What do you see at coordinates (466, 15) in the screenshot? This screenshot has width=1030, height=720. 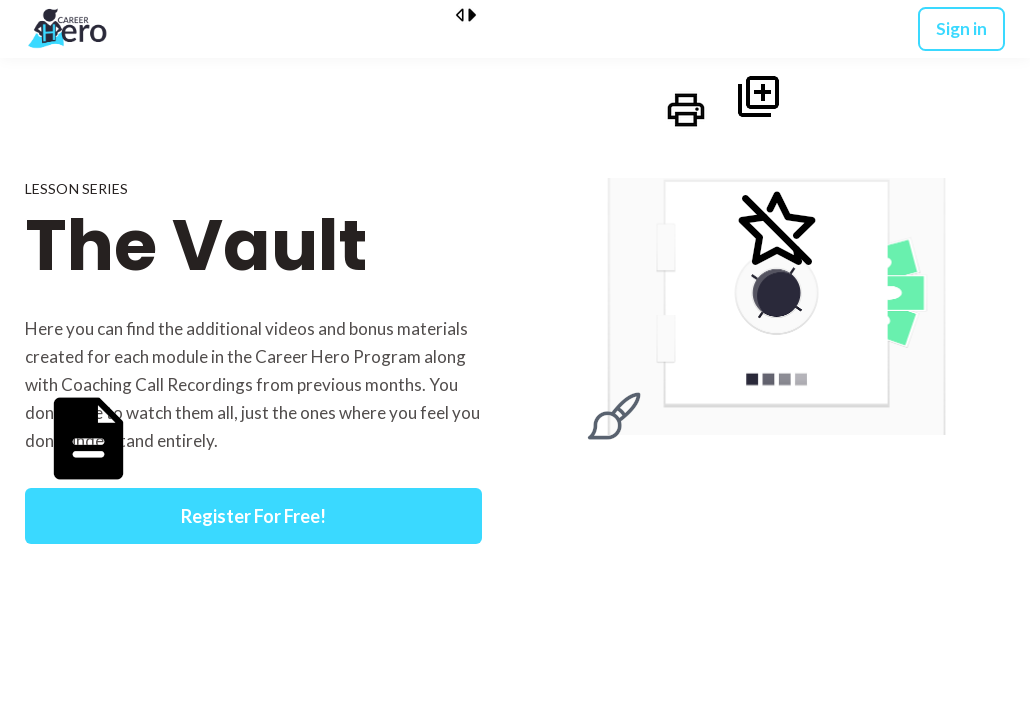 I see `switch to the left panel or view` at bounding box center [466, 15].